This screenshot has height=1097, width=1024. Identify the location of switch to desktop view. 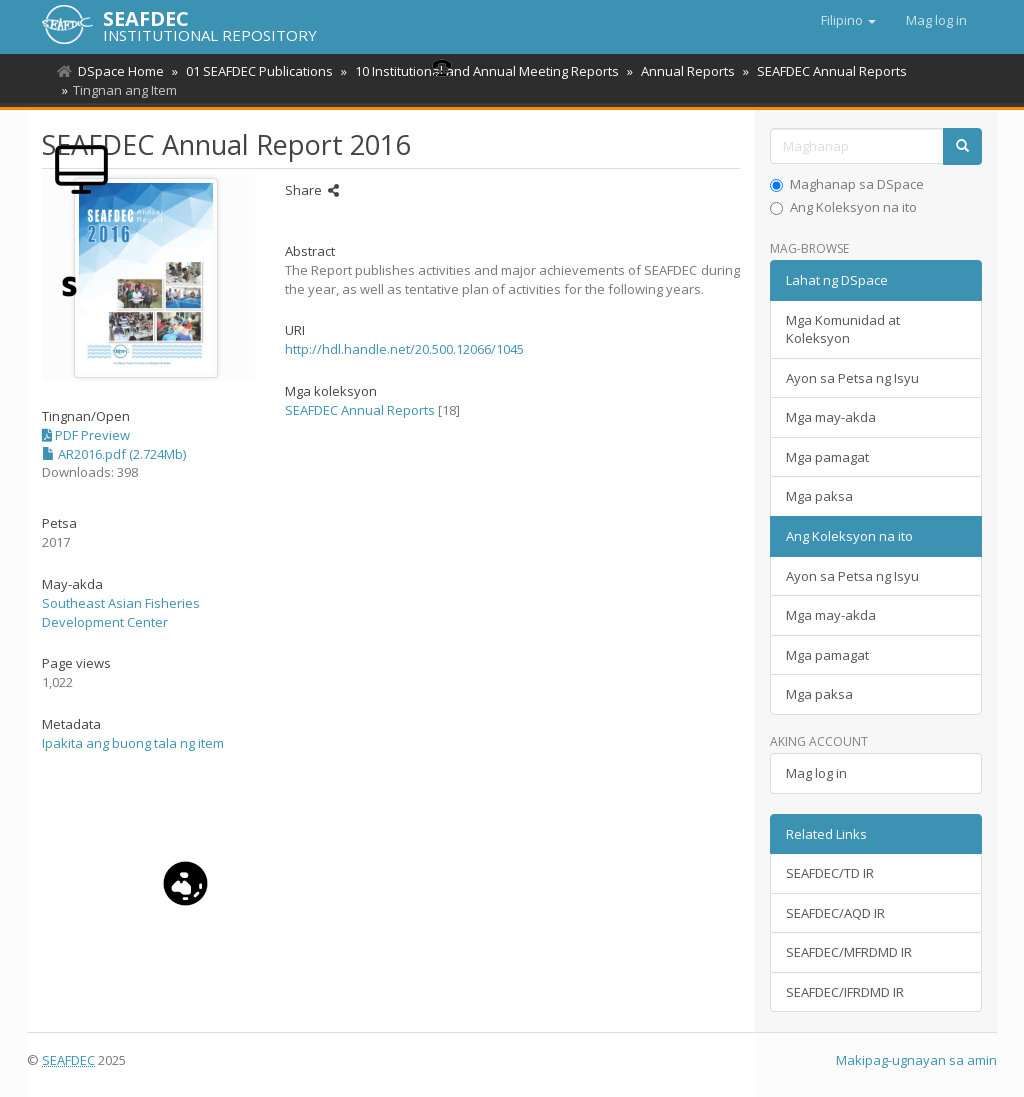
(81, 167).